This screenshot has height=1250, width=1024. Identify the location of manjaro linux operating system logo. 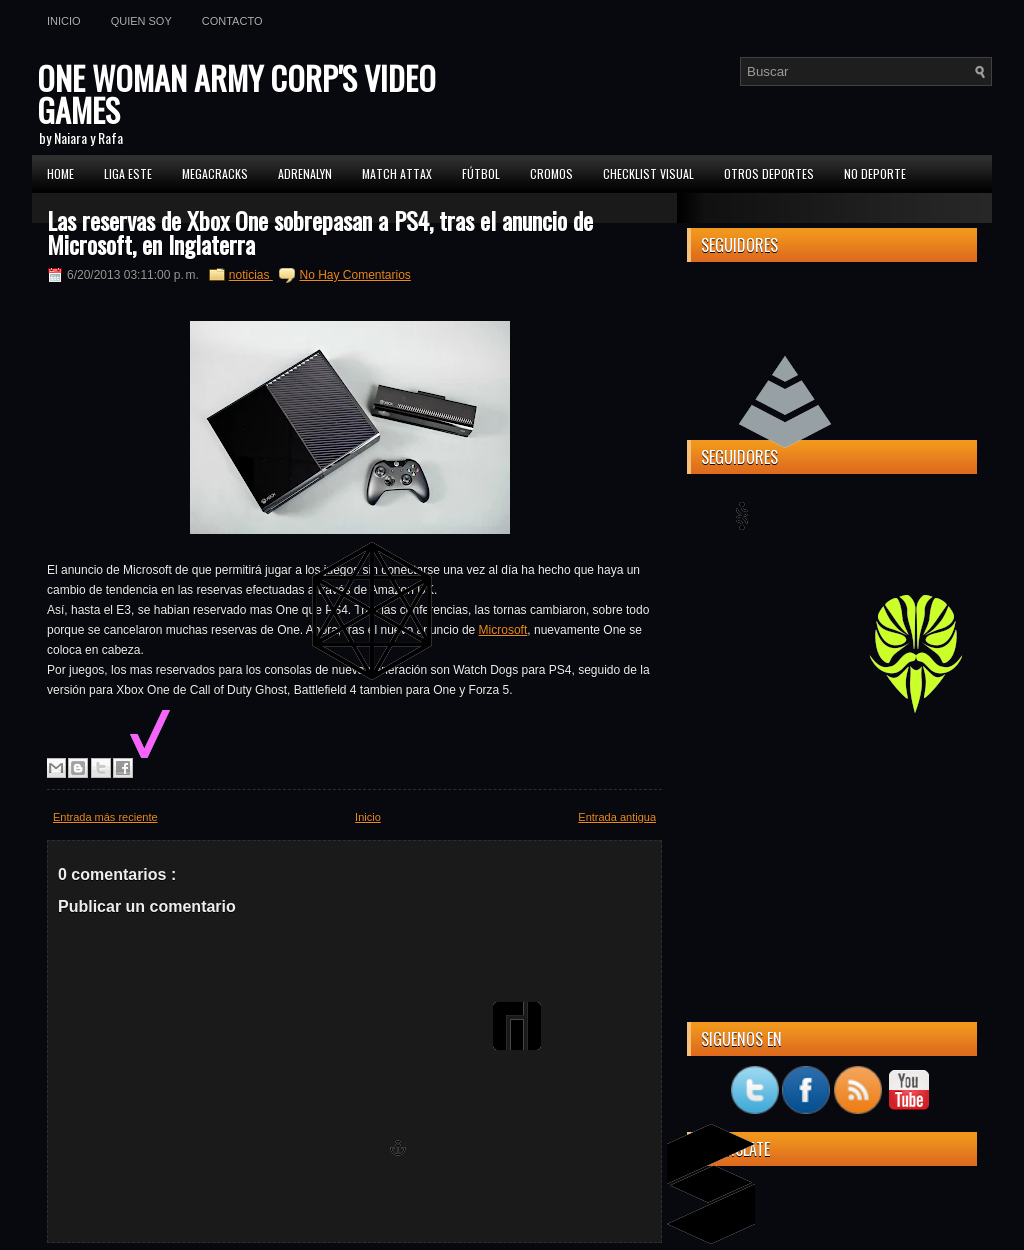
(517, 1026).